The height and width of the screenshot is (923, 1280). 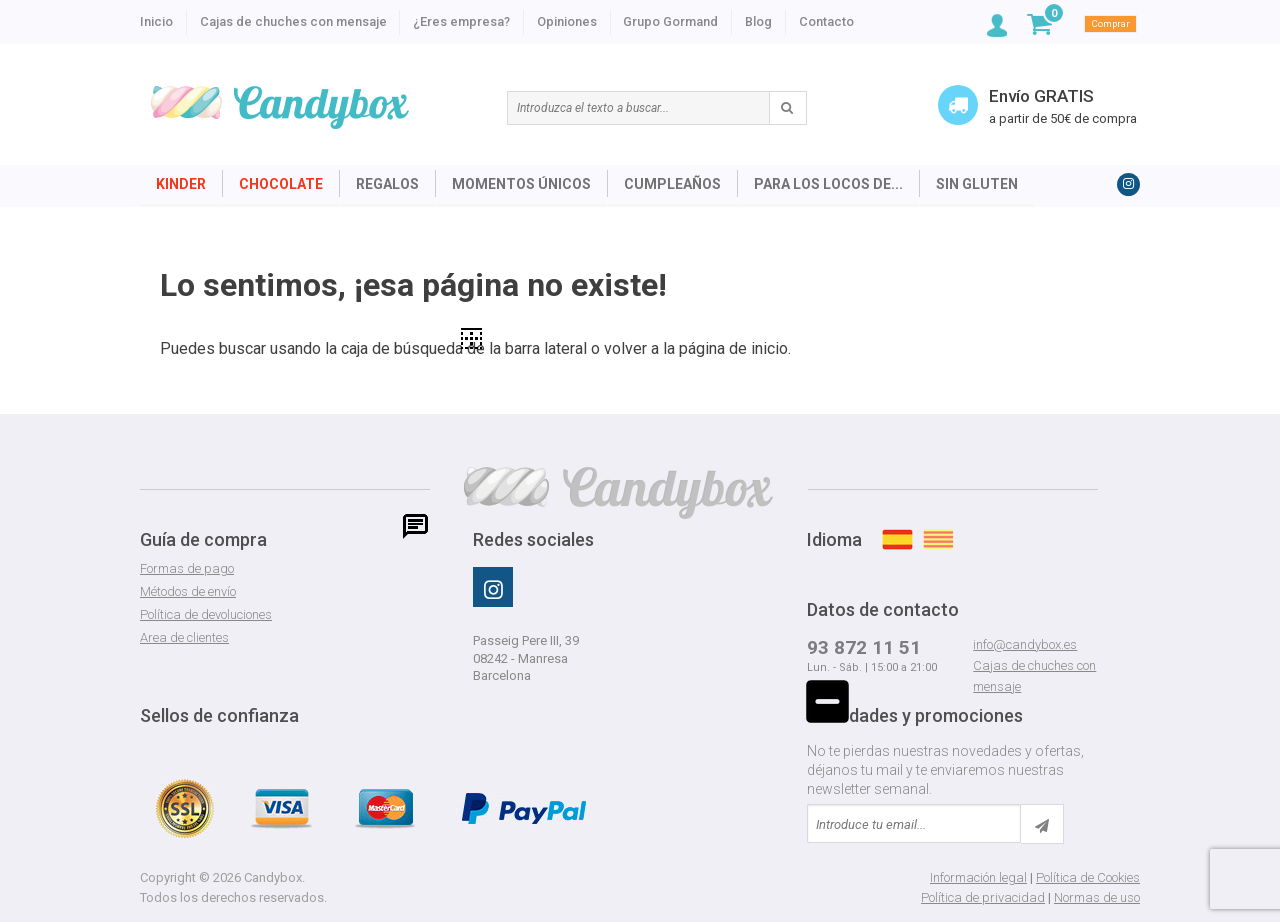 What do you see at coordinates (471, 338) in the screenshot?
I see `apply border to top edge of cell or table` at bounding box center [471, 338].